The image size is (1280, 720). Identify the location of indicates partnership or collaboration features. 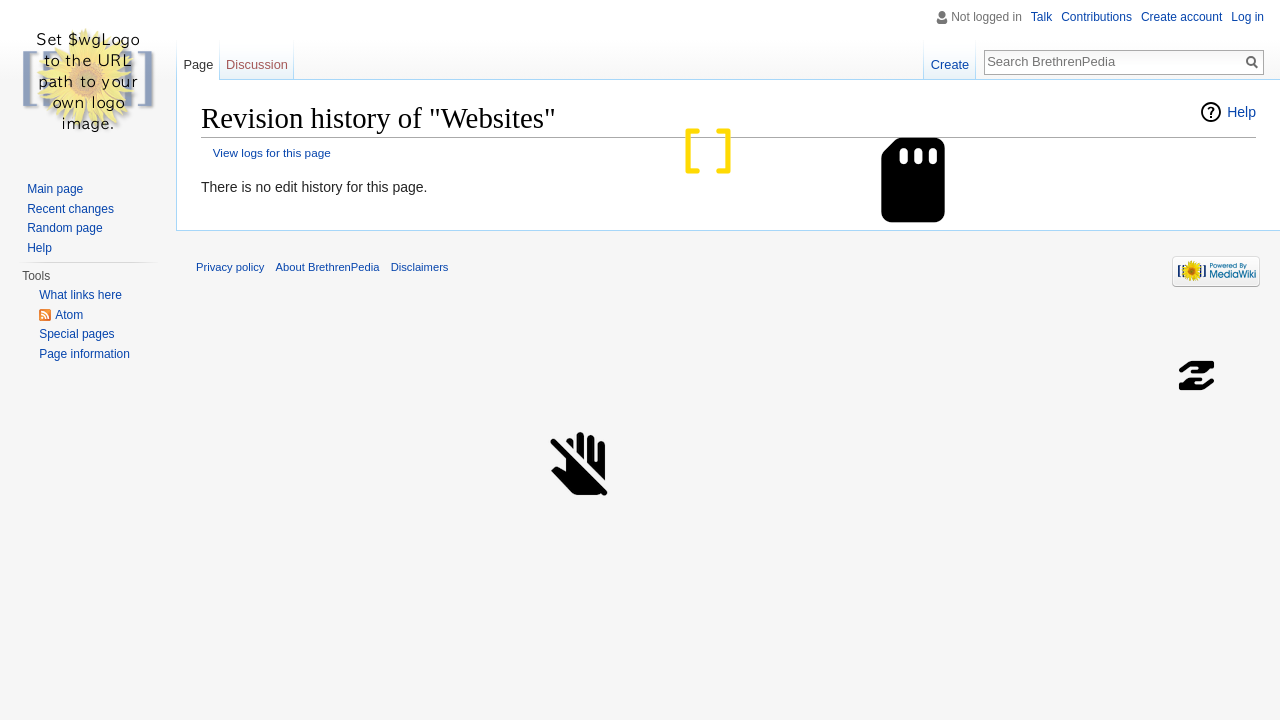
(1196, 375).